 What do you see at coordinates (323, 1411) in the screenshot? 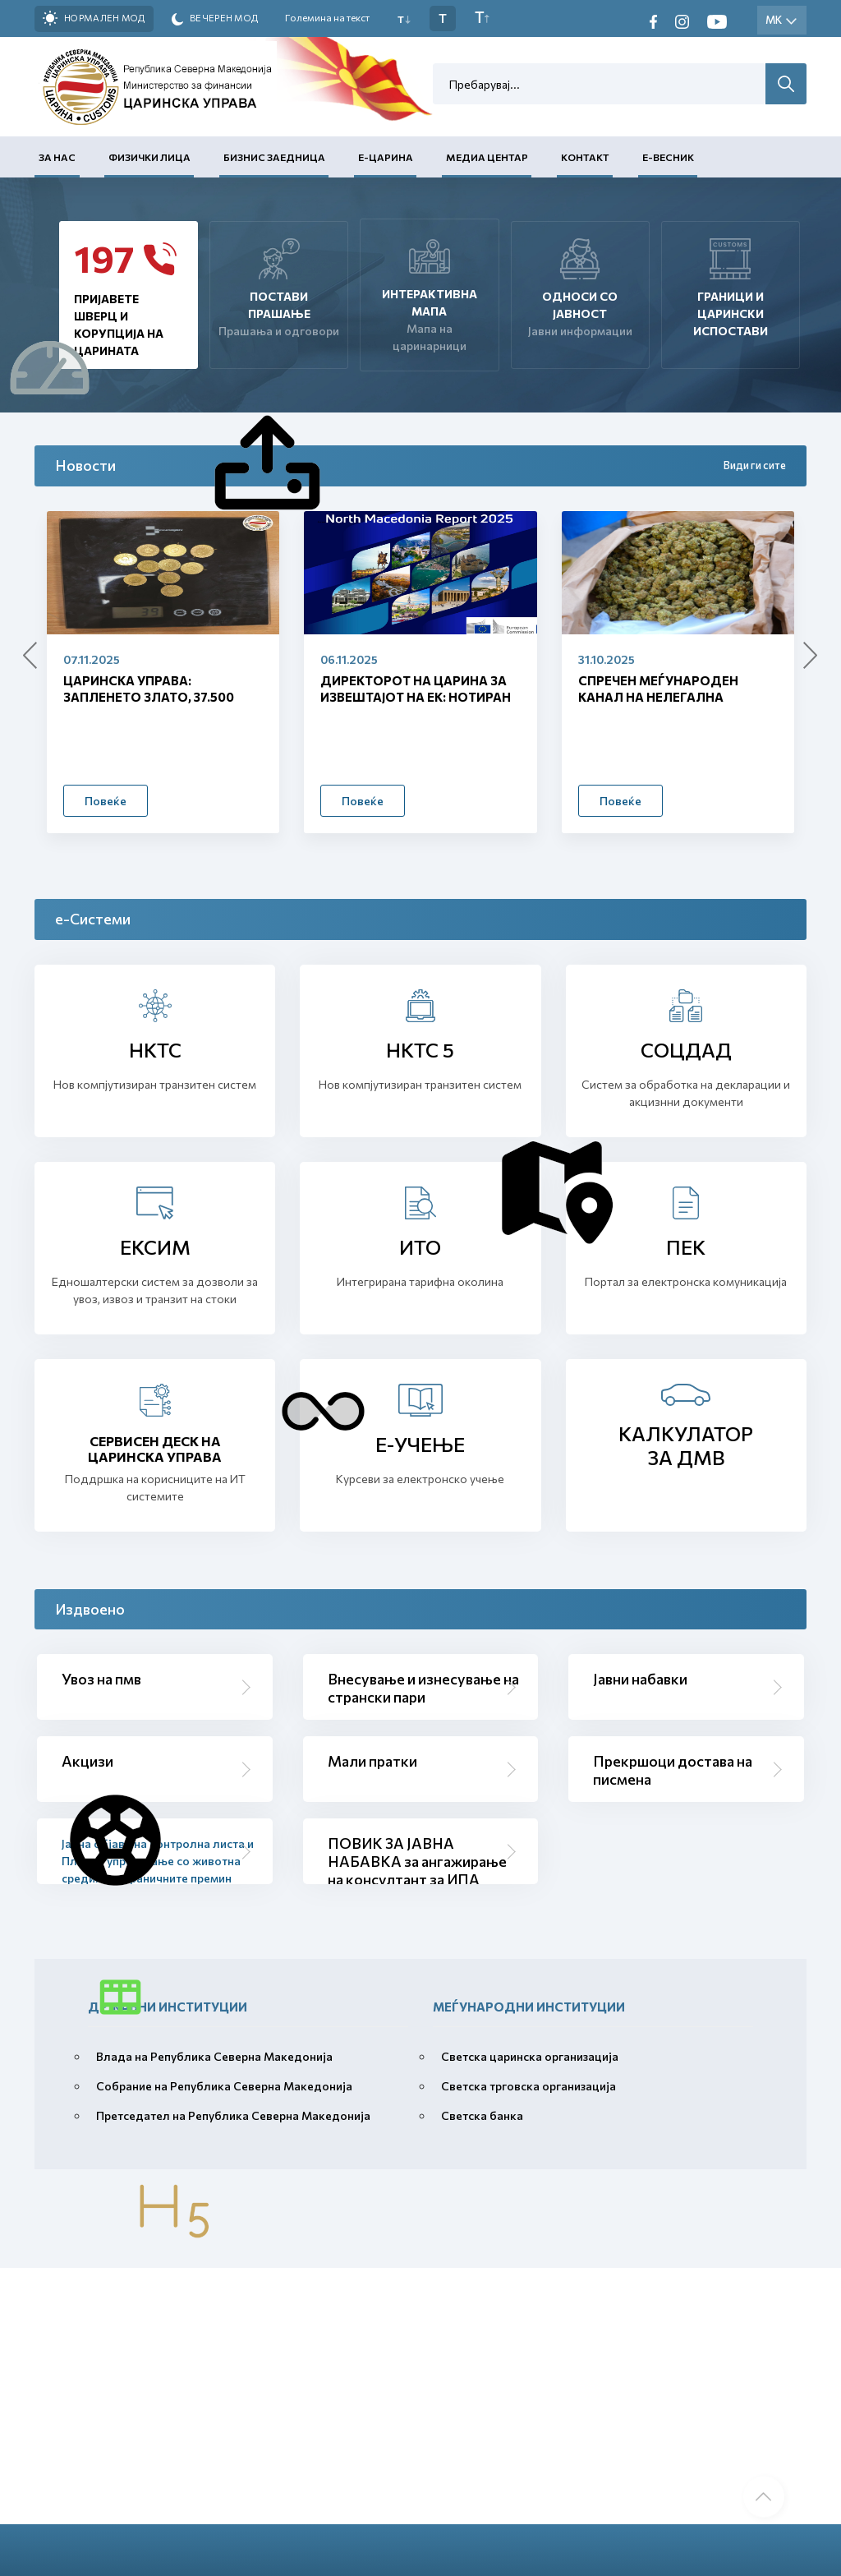
I see `indicates unlimited or infinite content` at bounding box center [323, 1411].